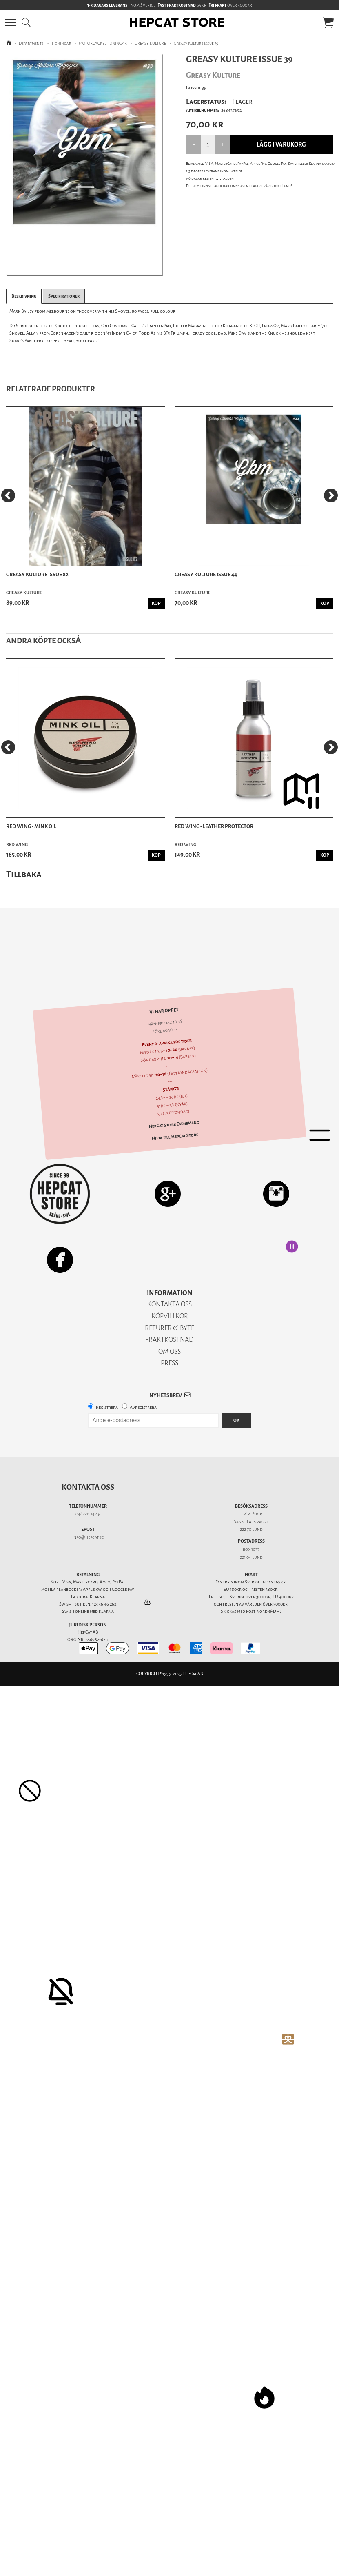  What do you see at coordinates (301, 789) in the screenshot?
I see `pause map navigation or tracking` at bounding box center [301, 789].